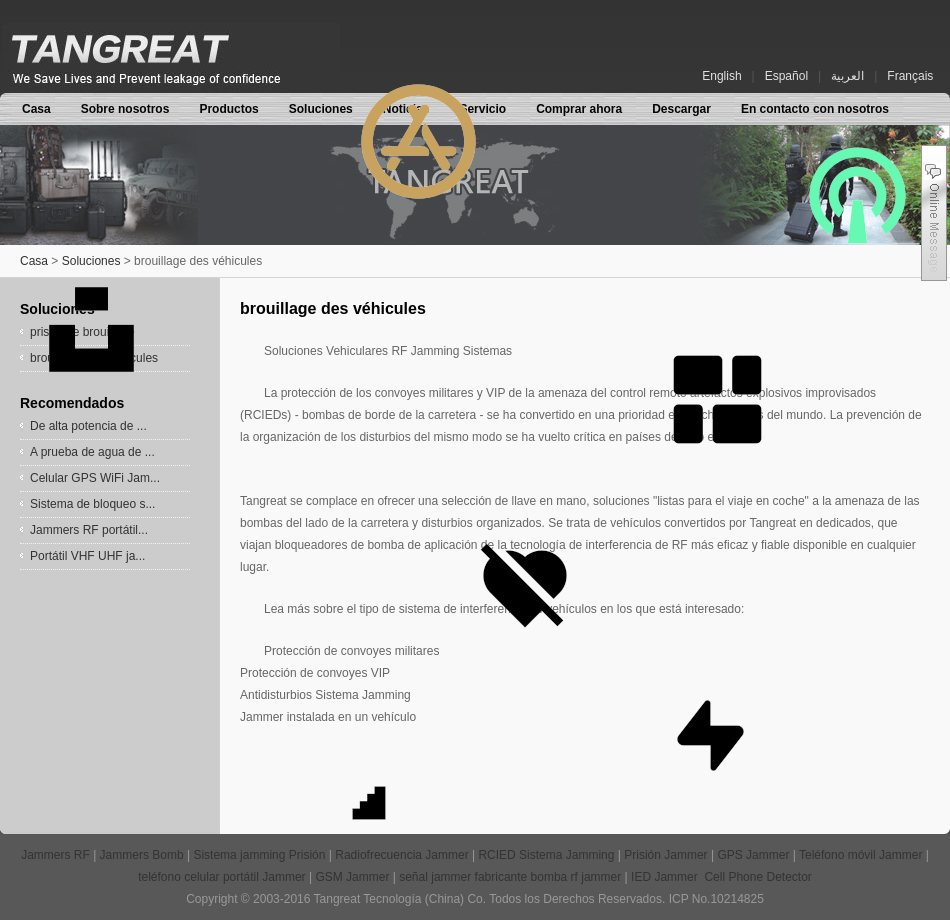  Describe the element at coordinates (857, 195) in the screenshot. I see `indicates network or signal strength` at that location.